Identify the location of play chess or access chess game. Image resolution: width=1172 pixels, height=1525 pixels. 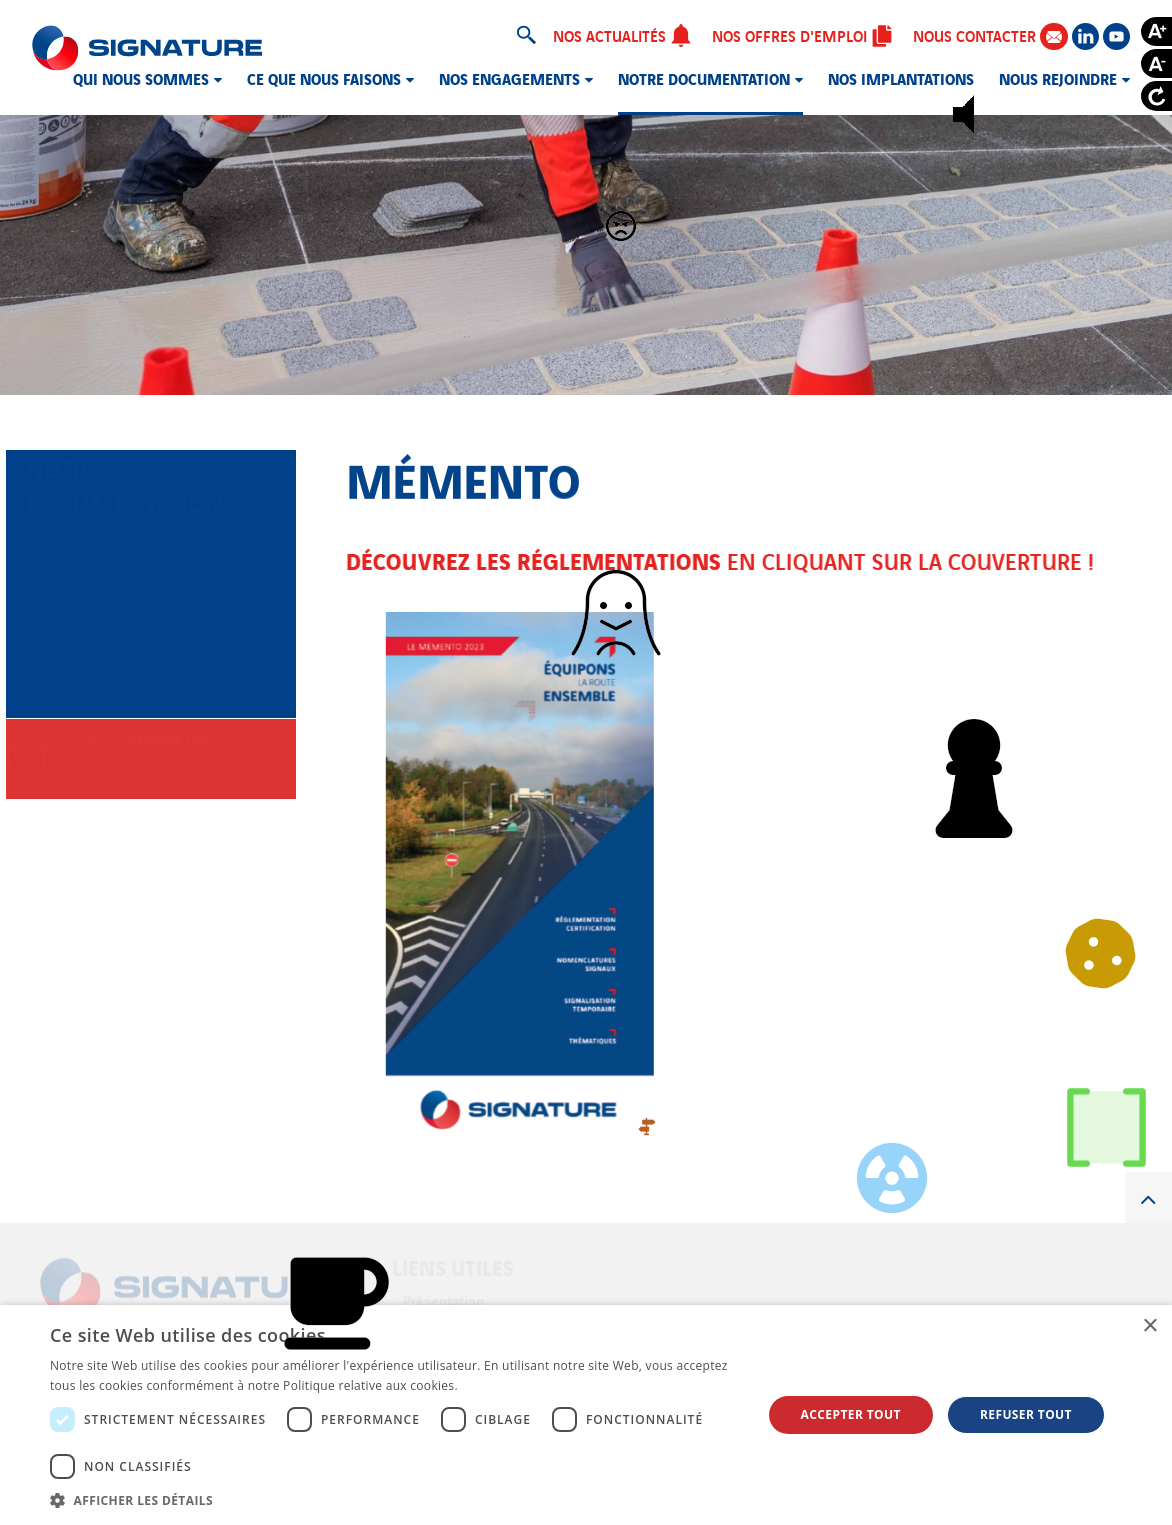
(974, 782).